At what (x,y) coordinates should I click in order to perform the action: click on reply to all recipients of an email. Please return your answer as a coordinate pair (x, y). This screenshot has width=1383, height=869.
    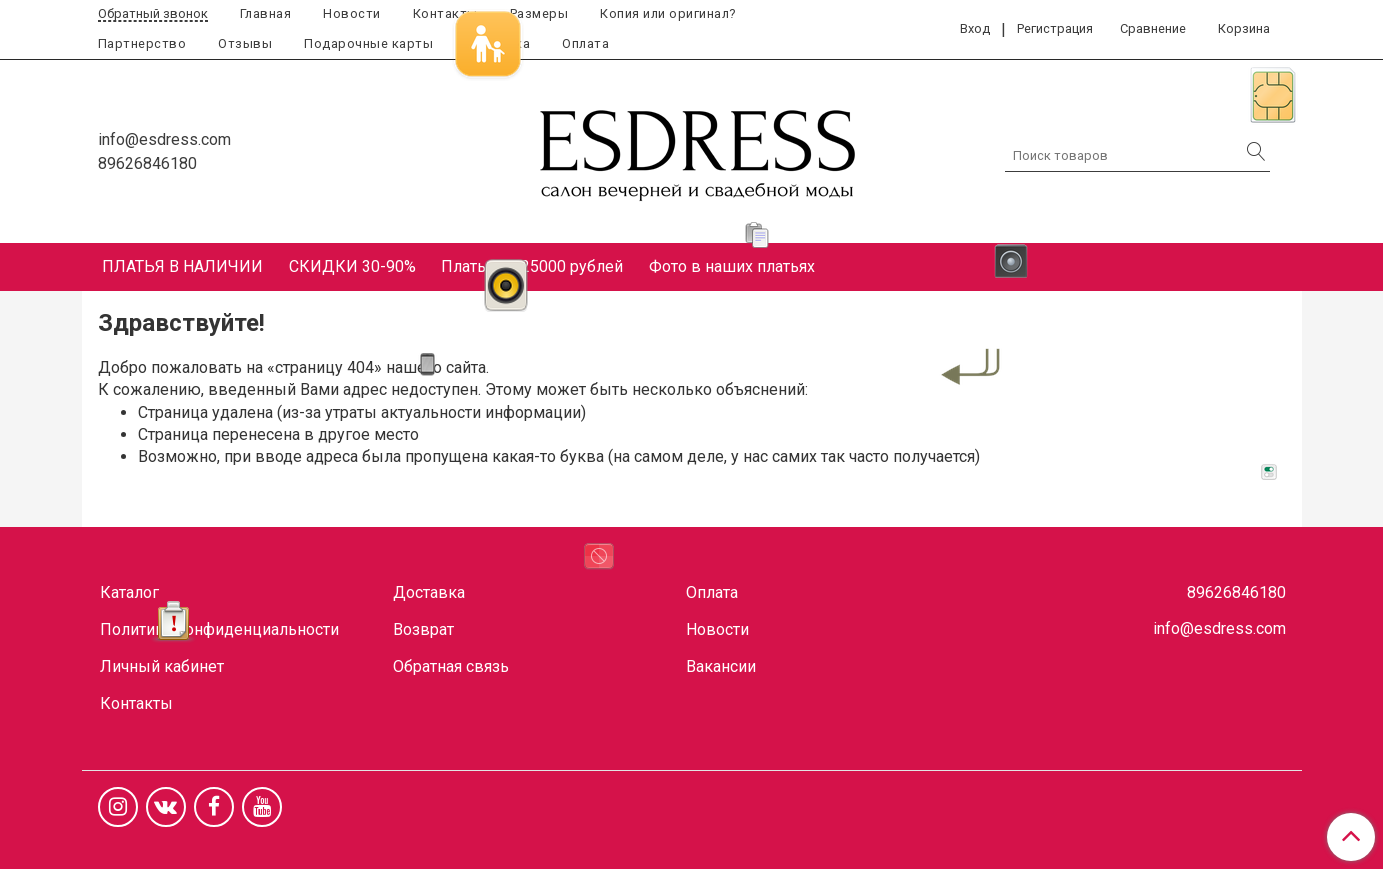
    Looking at the image, I should click on (969, 366).